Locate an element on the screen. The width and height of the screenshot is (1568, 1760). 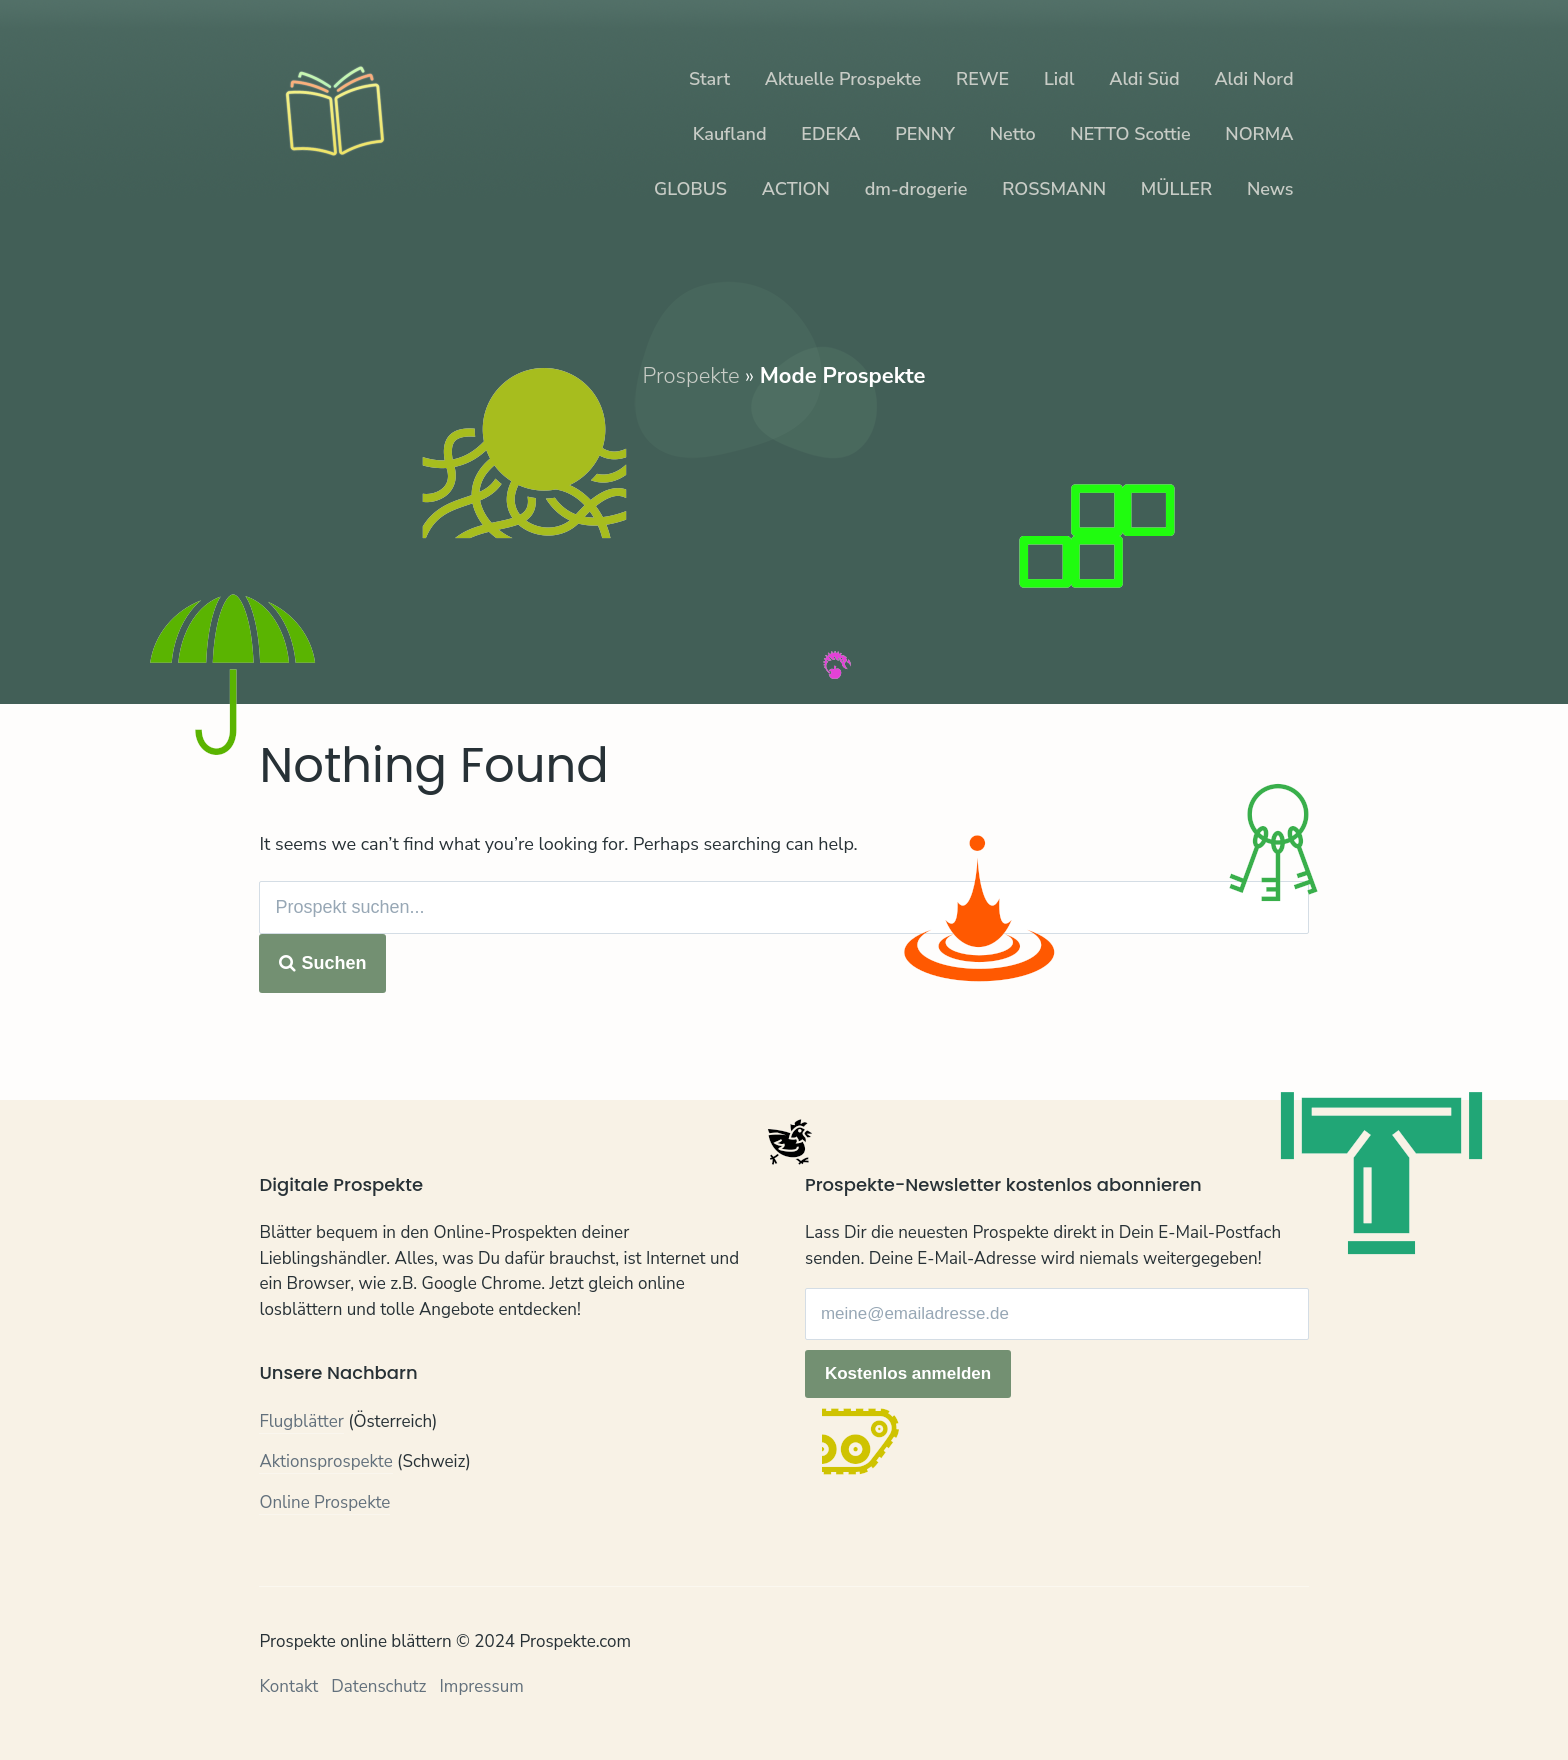
view weather forecast or rain conditions is located at coordinates (232, 673).